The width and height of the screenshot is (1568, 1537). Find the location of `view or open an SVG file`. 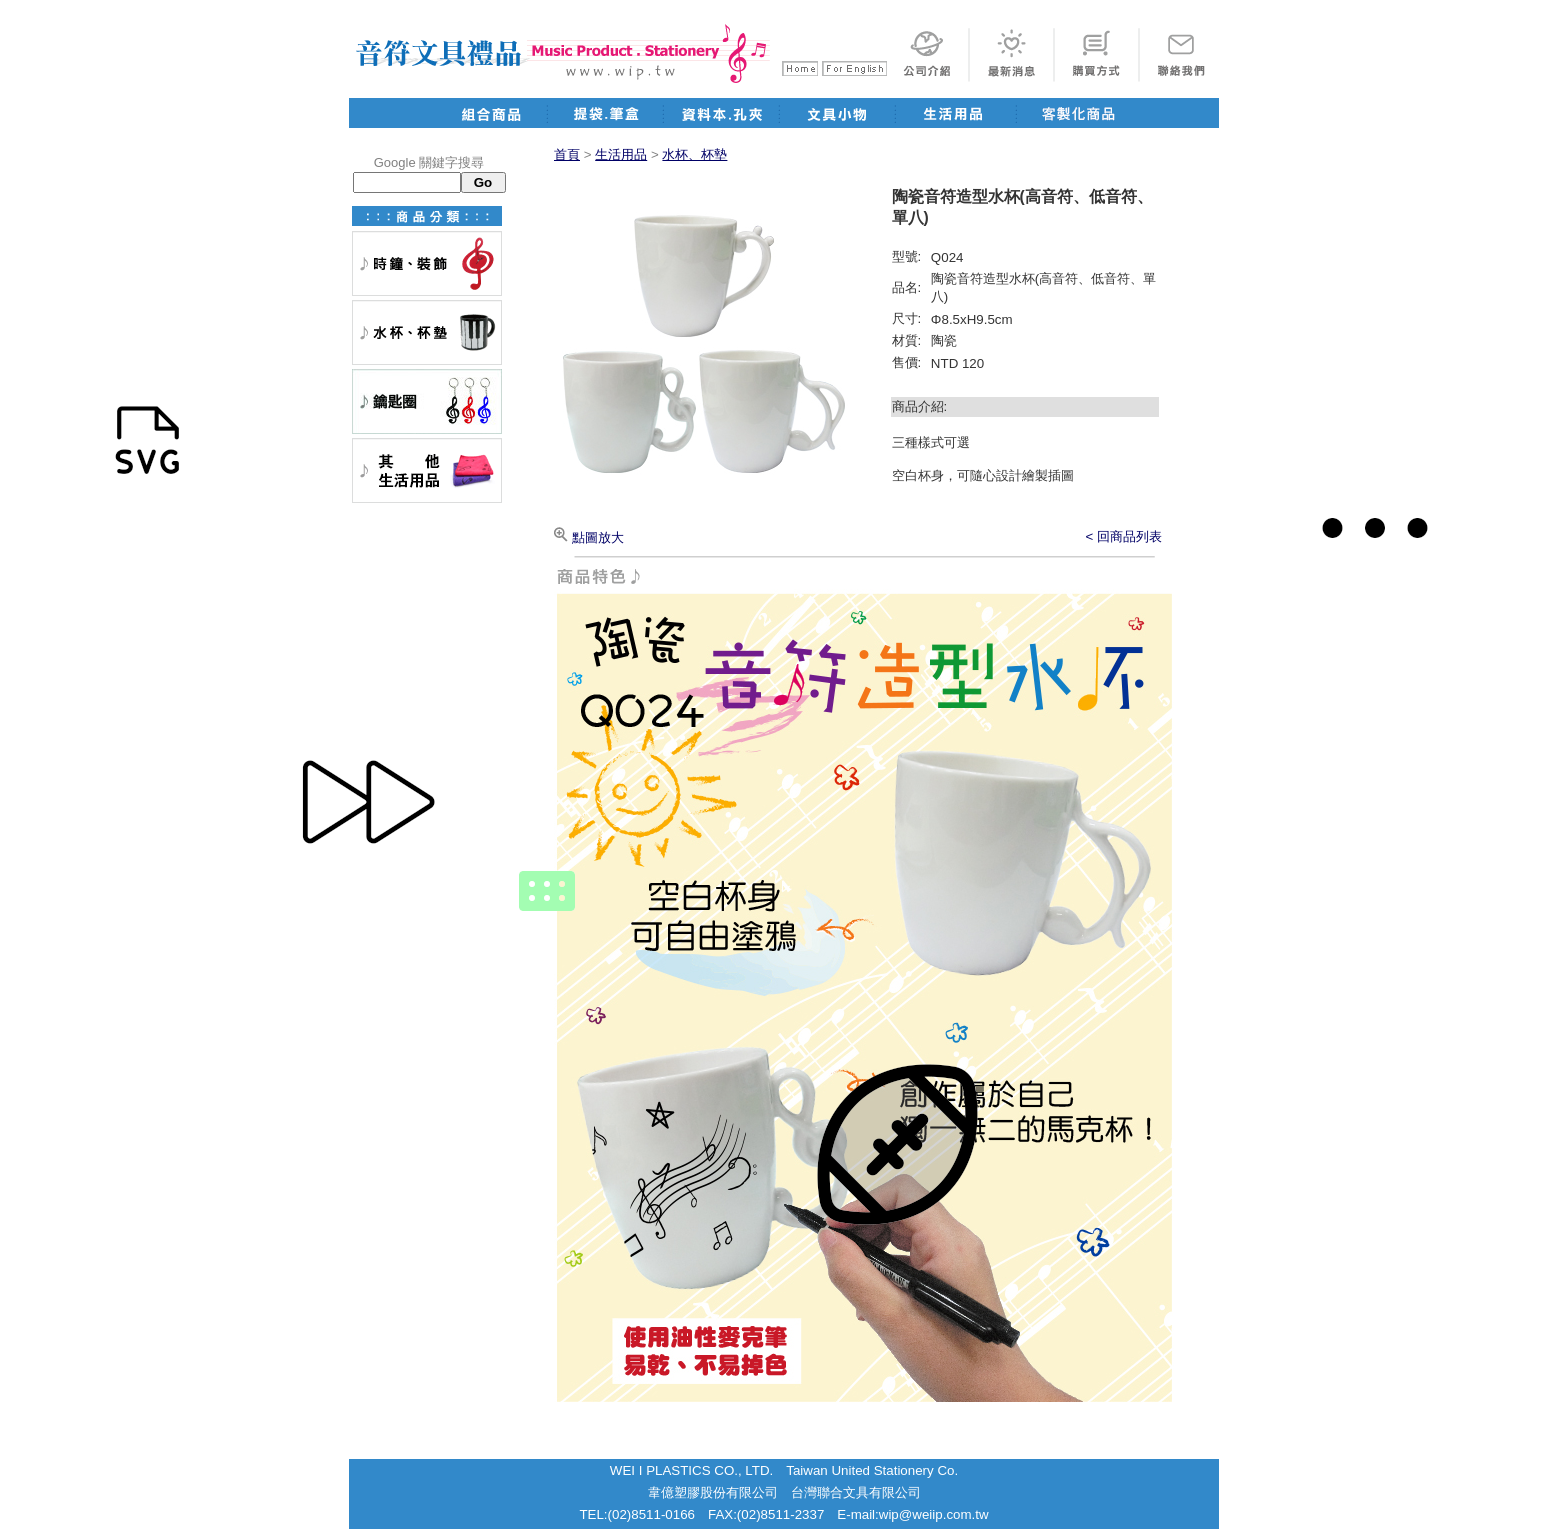

view or open an SVG file is located at coordinates (148, 443).